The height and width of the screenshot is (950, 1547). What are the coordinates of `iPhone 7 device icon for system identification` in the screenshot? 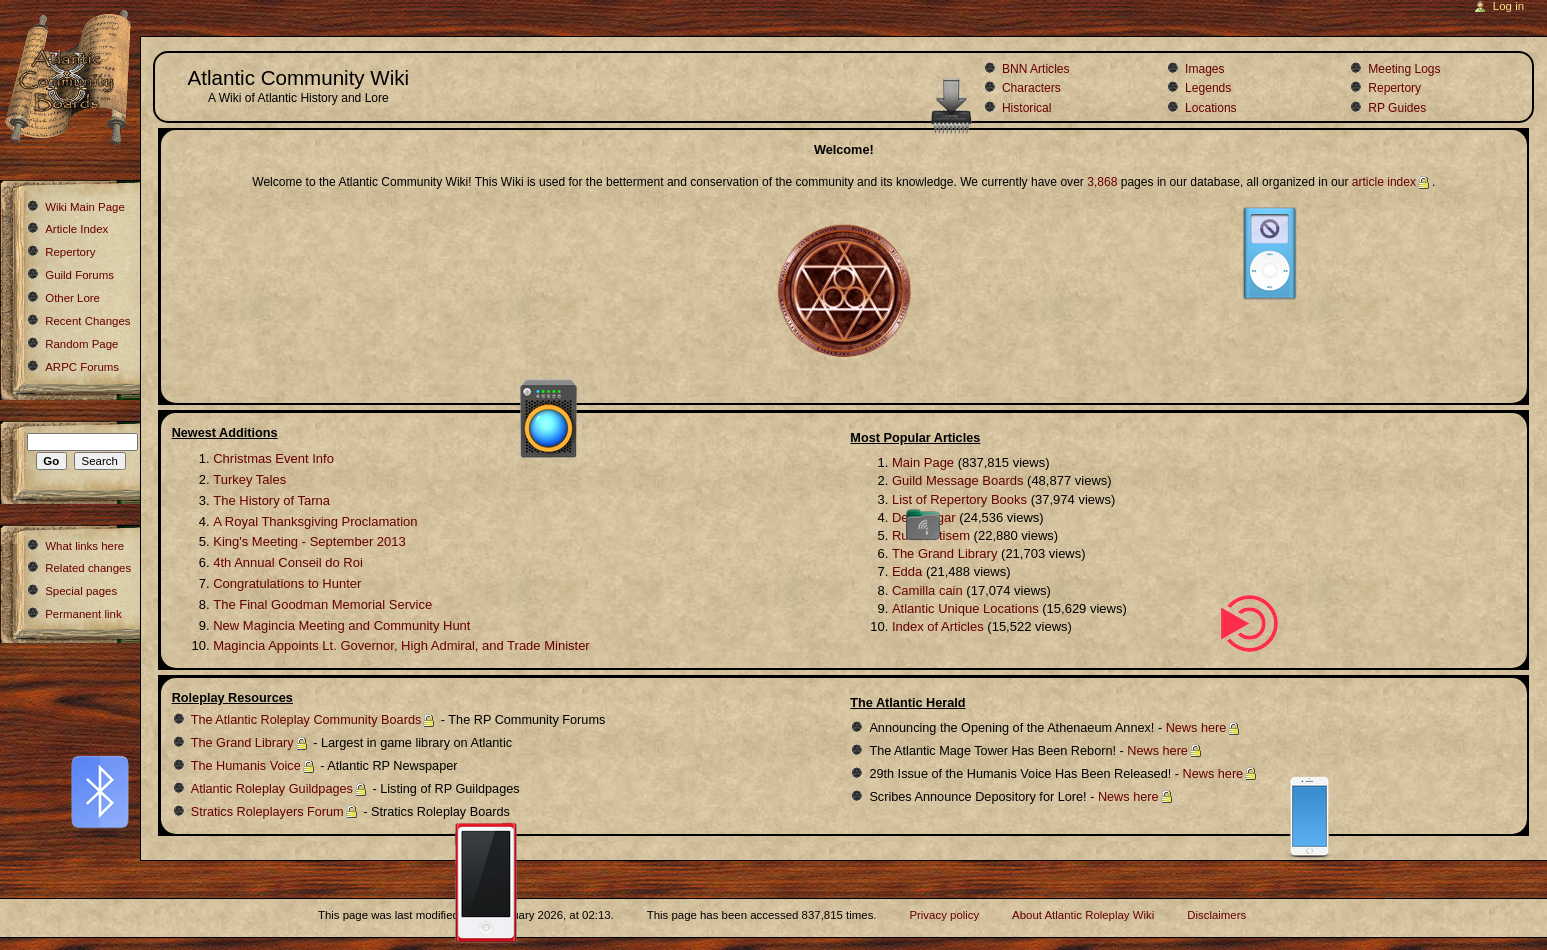 It's located at (1309, 817).